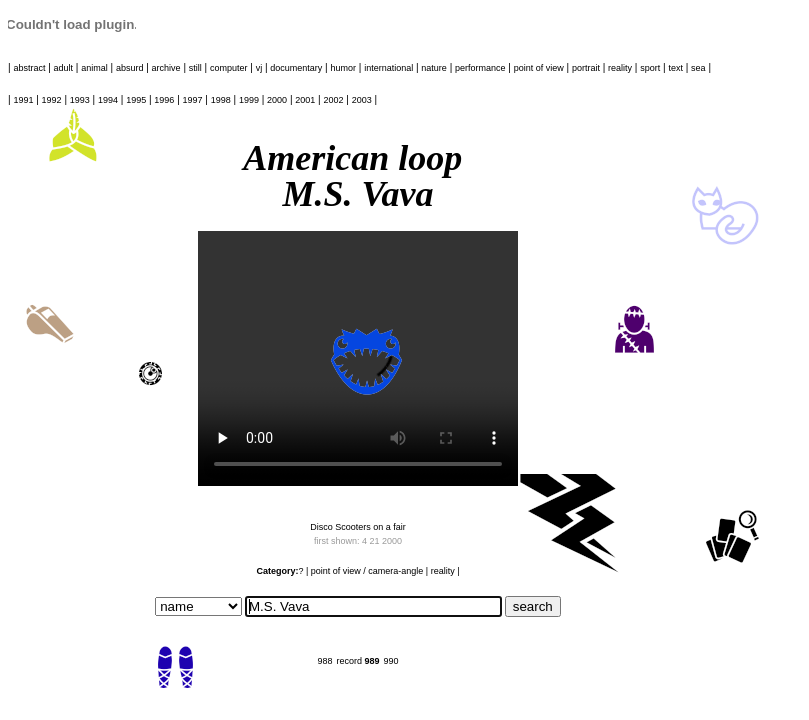  I want to click on equip leg armor to your character, so click(175, 666).